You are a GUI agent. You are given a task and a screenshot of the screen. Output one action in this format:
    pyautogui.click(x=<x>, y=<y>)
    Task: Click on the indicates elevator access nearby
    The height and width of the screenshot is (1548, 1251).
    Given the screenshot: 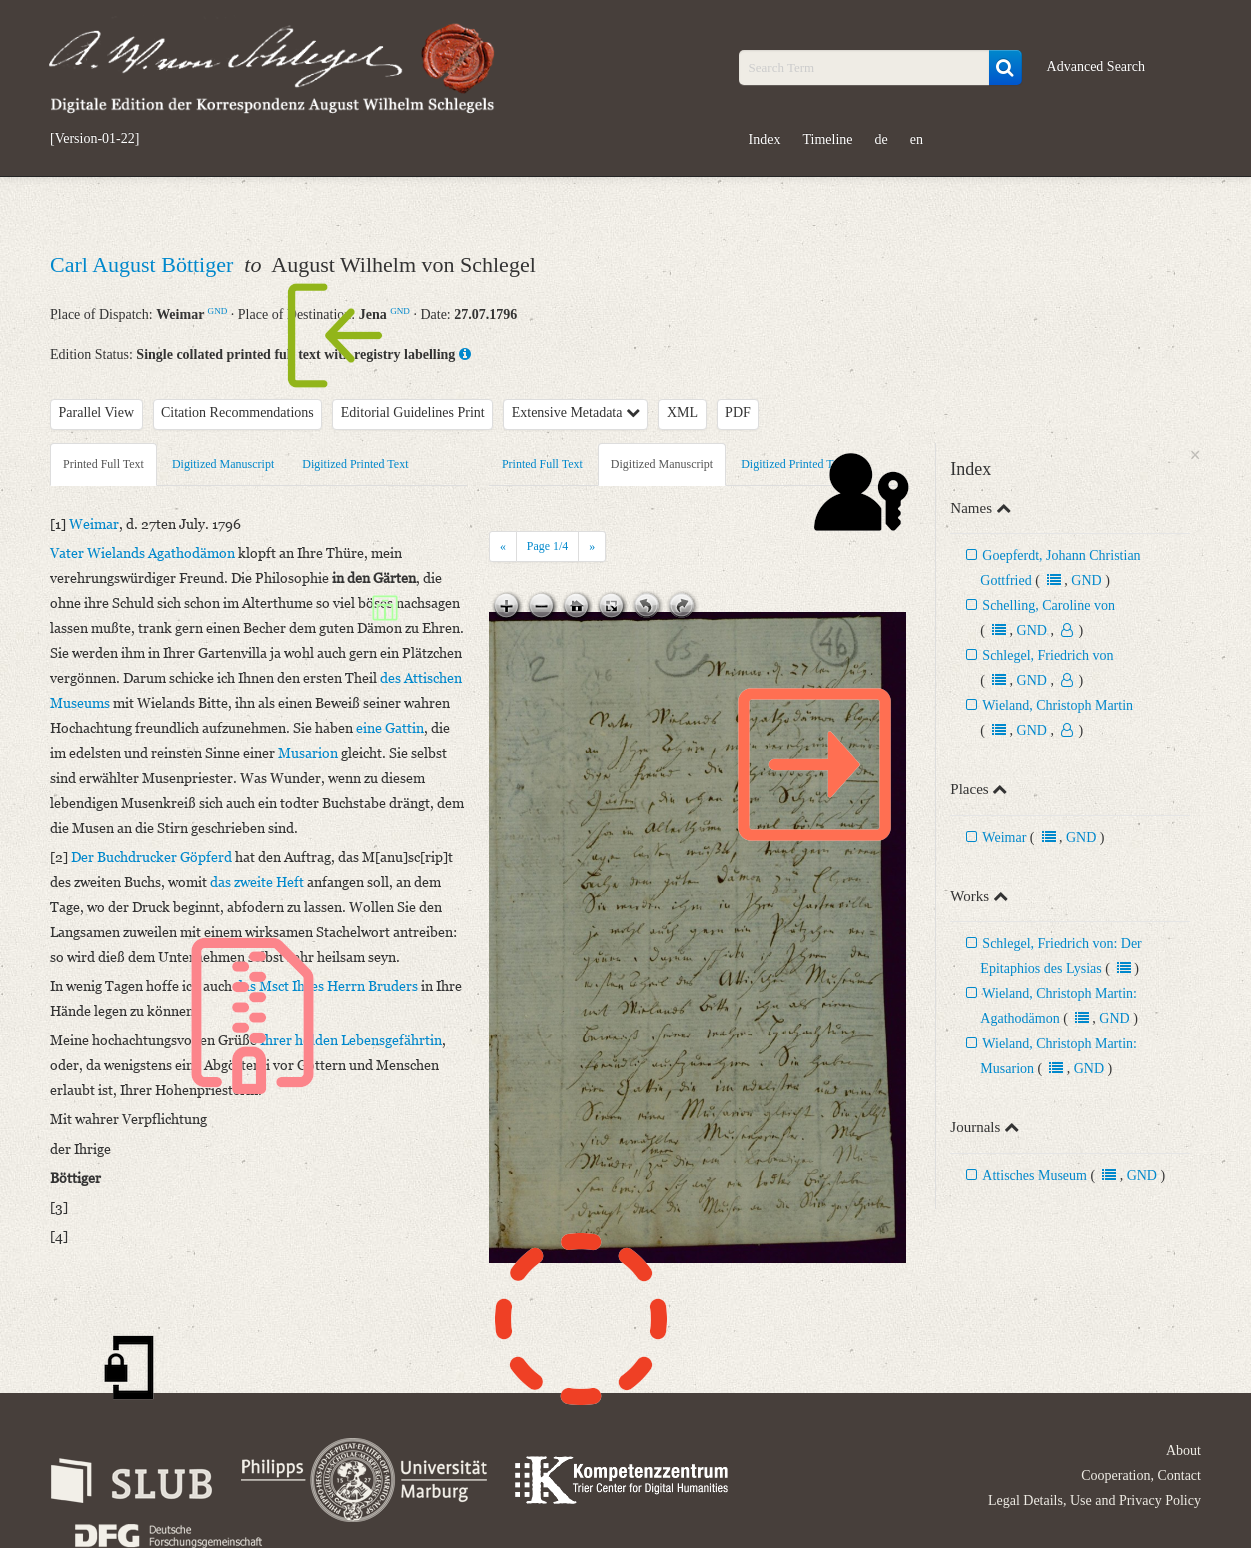 What is the action you would take?
    pyautogui.click(x=385, y=608)
    